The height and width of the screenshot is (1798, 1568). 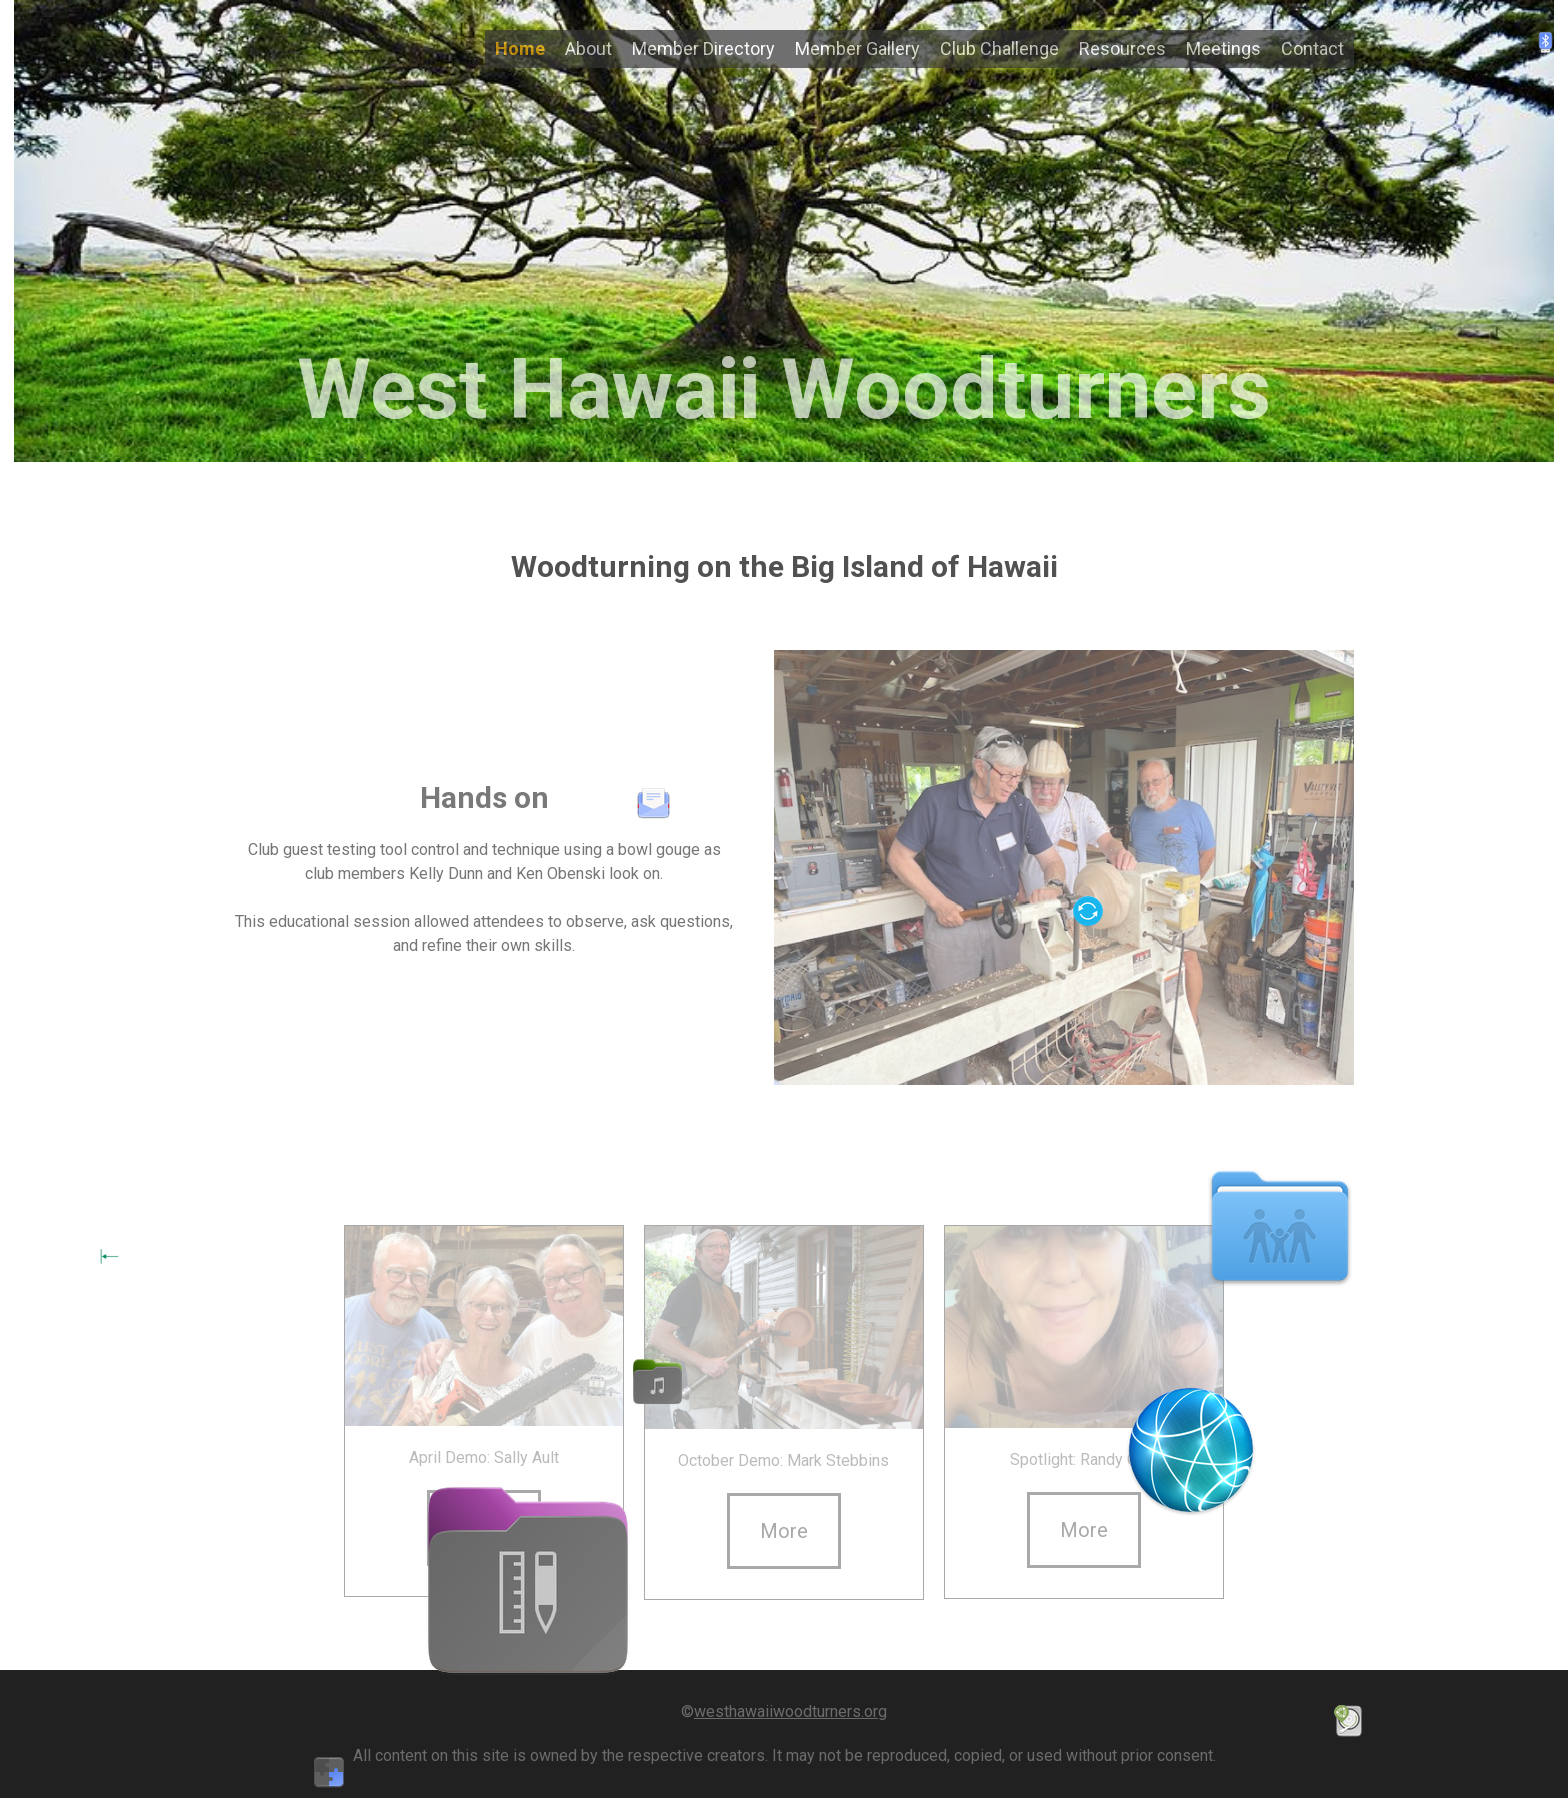 I want to click on launch ubiquity disk installer, so click(x=1349, y=1721).